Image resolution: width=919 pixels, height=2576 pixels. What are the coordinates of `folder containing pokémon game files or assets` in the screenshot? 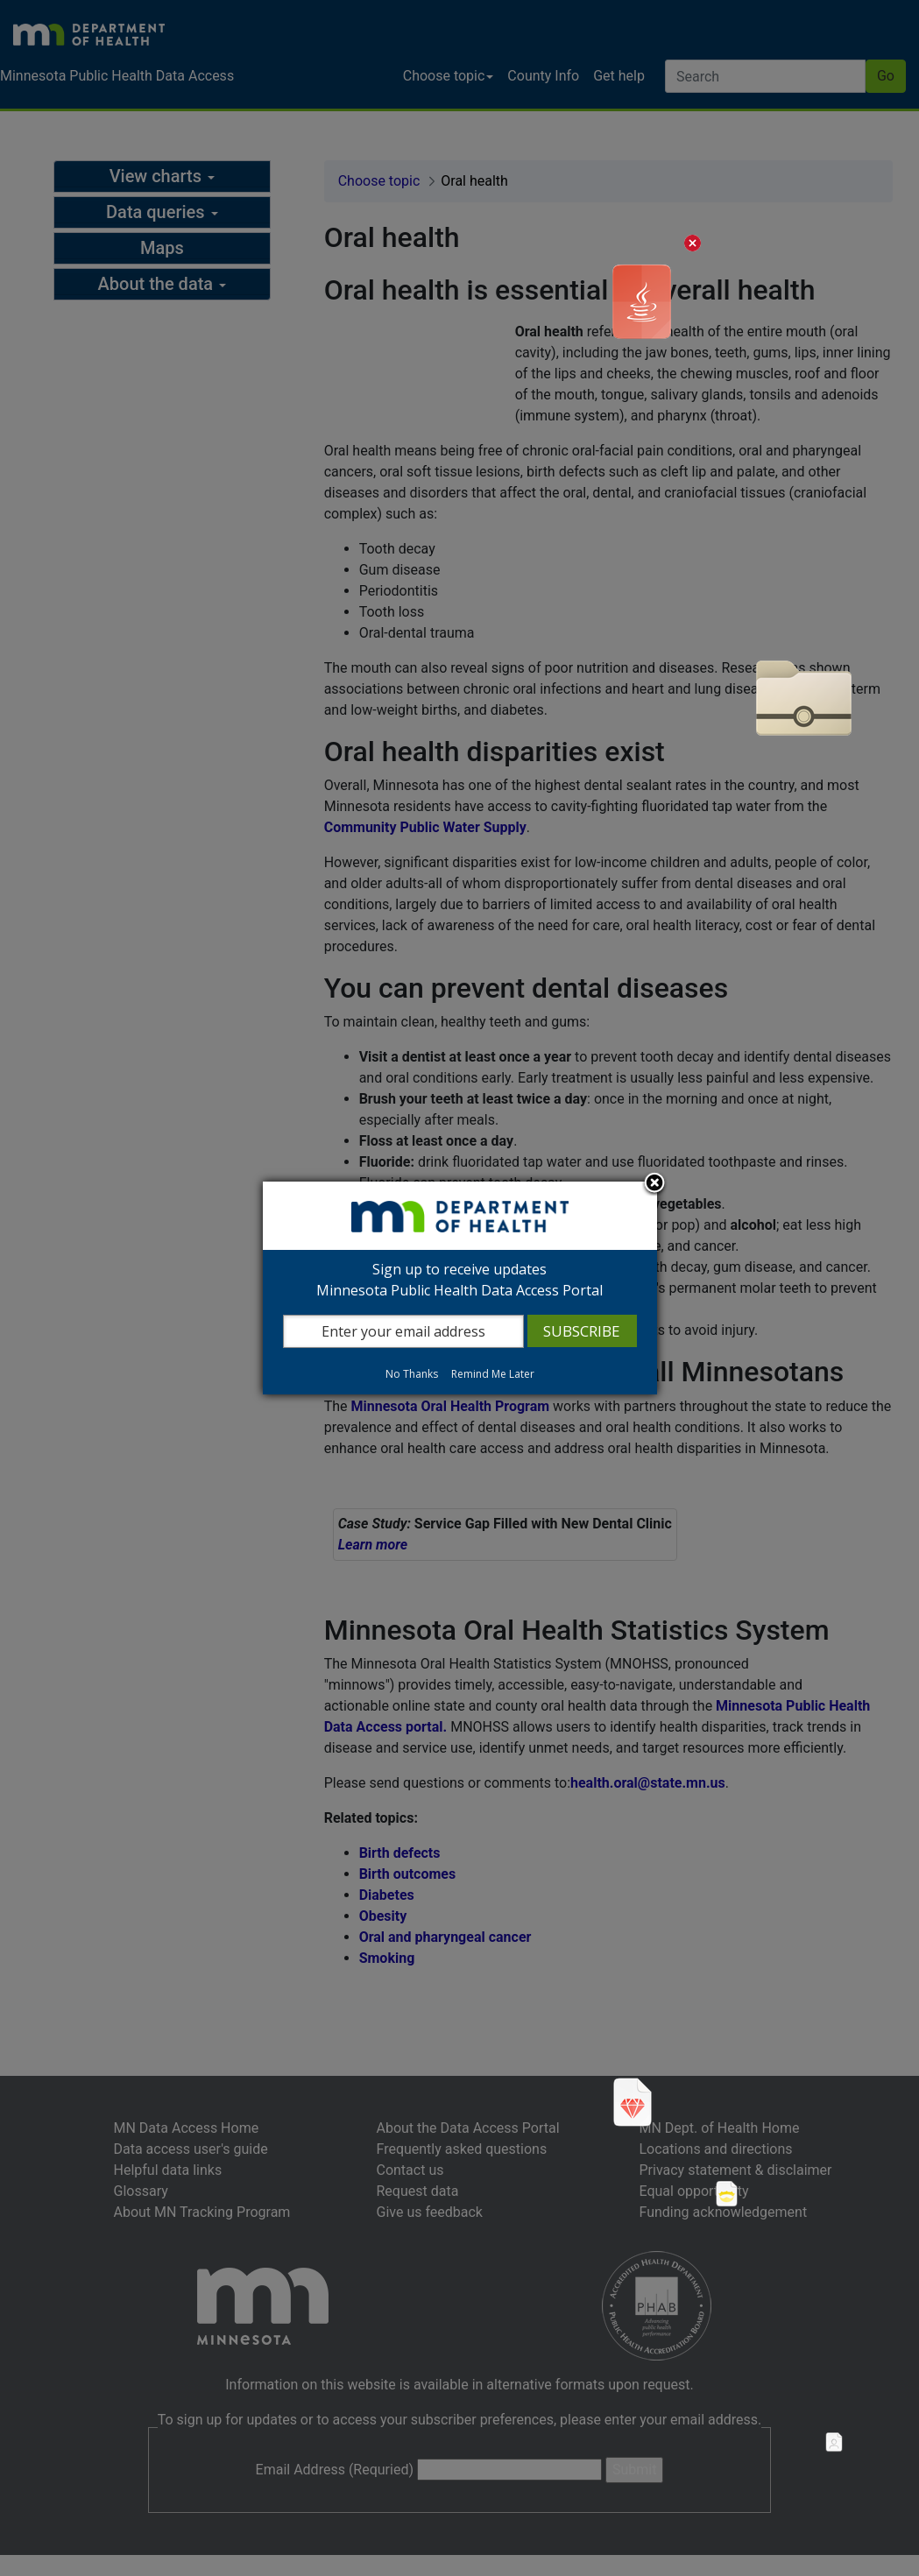 It's located at (803, 701).